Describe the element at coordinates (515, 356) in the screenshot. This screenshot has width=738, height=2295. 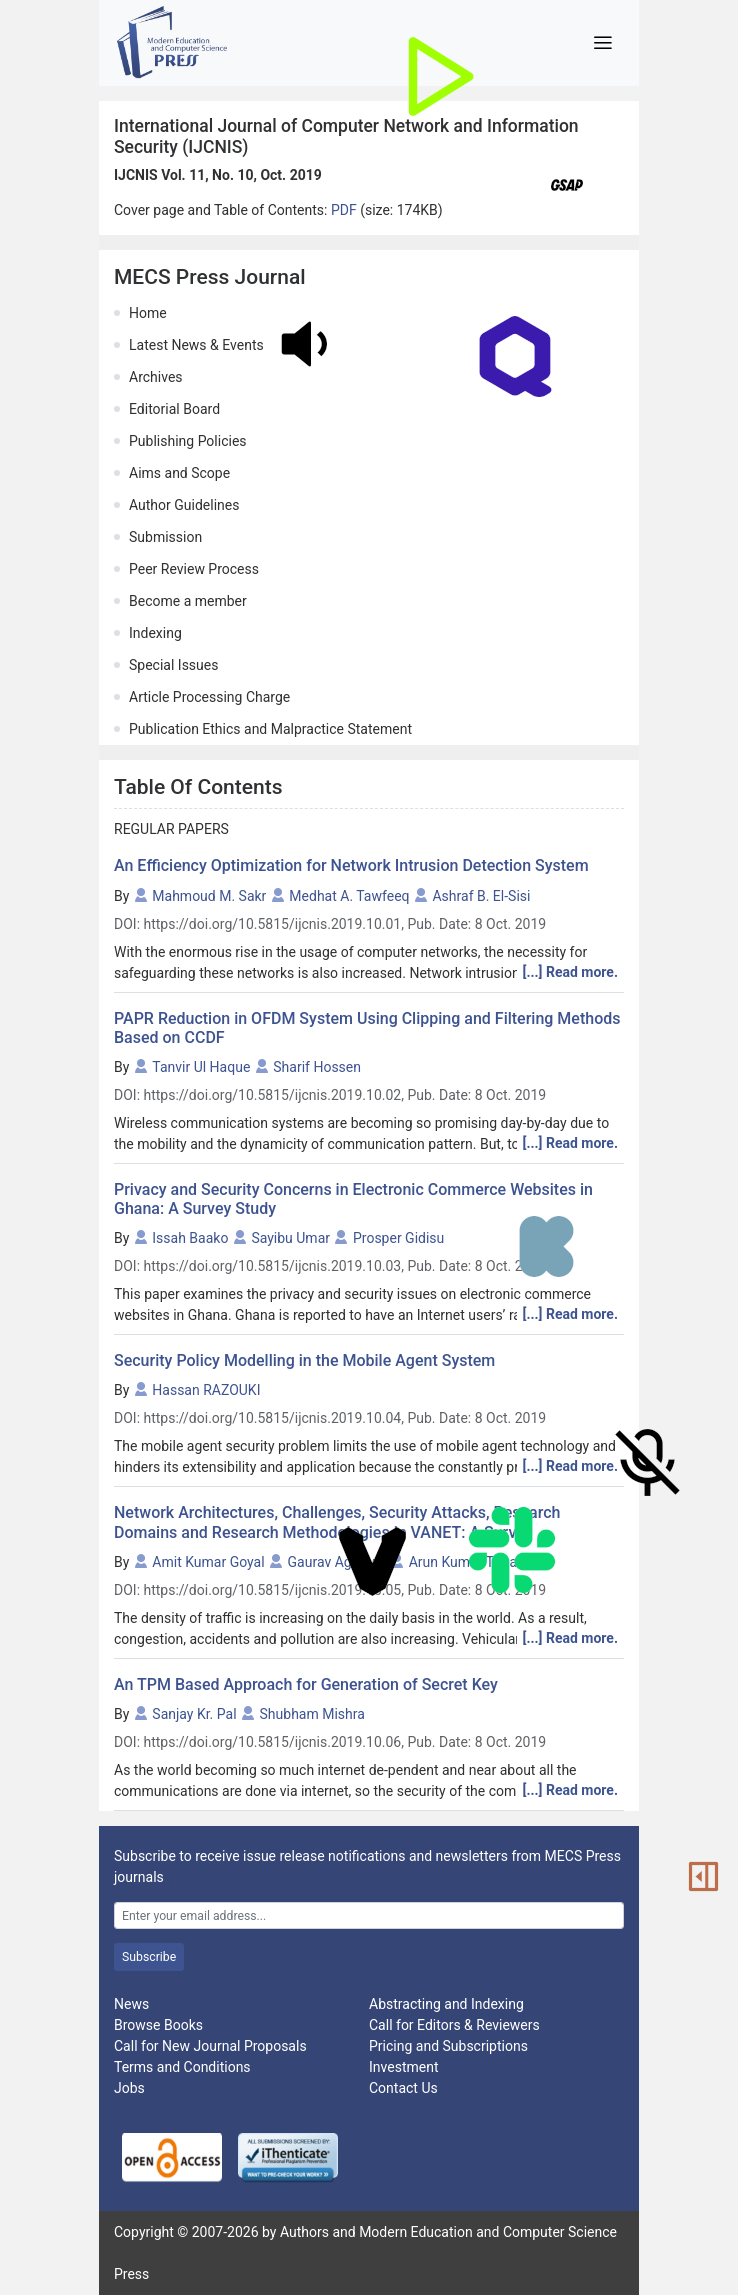
I see `qubes os logo` at that location.